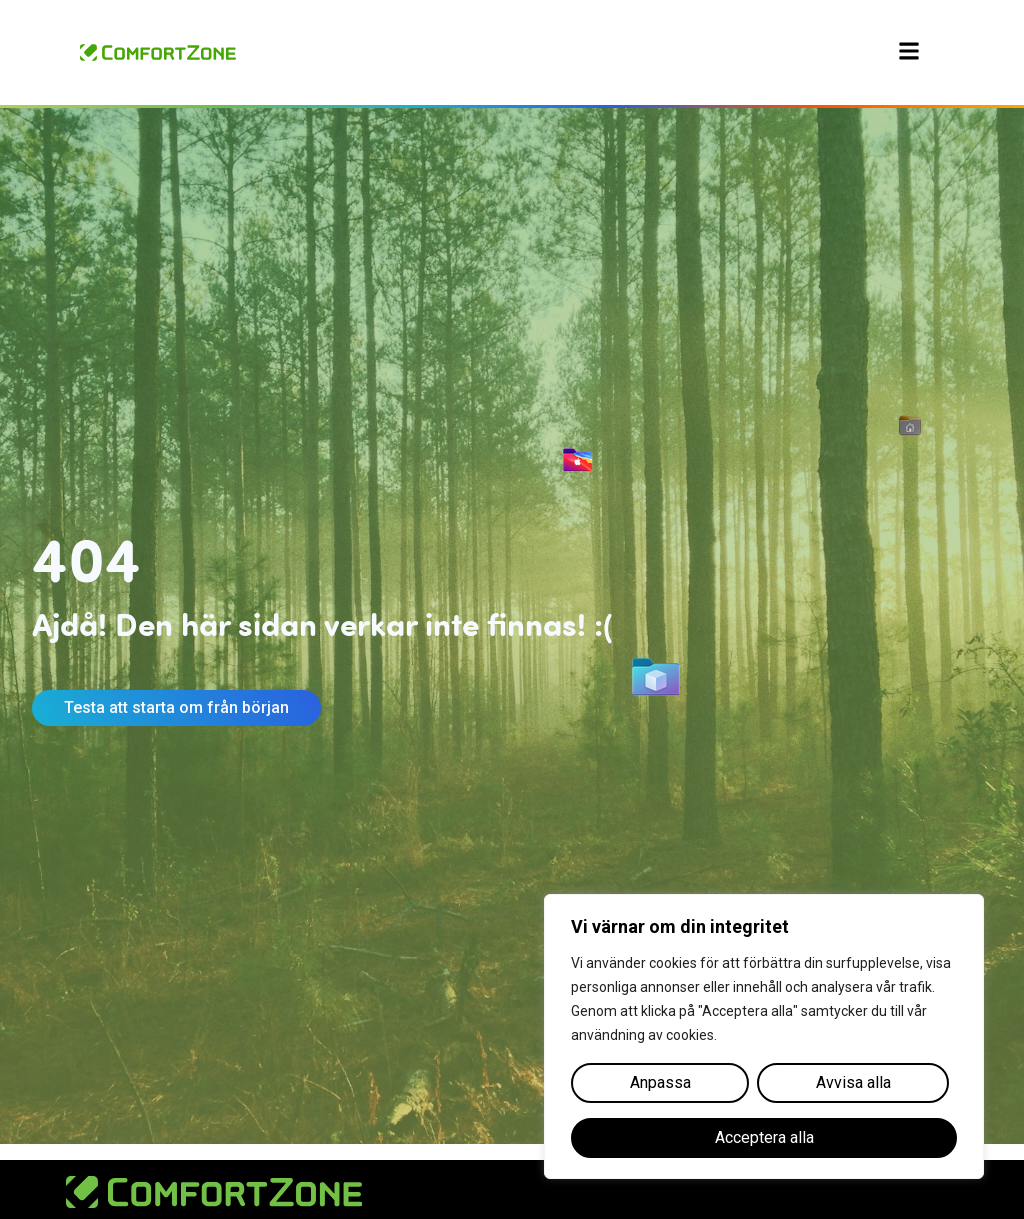  I want to click on open folder in macos big sur style, so click(577, 460).